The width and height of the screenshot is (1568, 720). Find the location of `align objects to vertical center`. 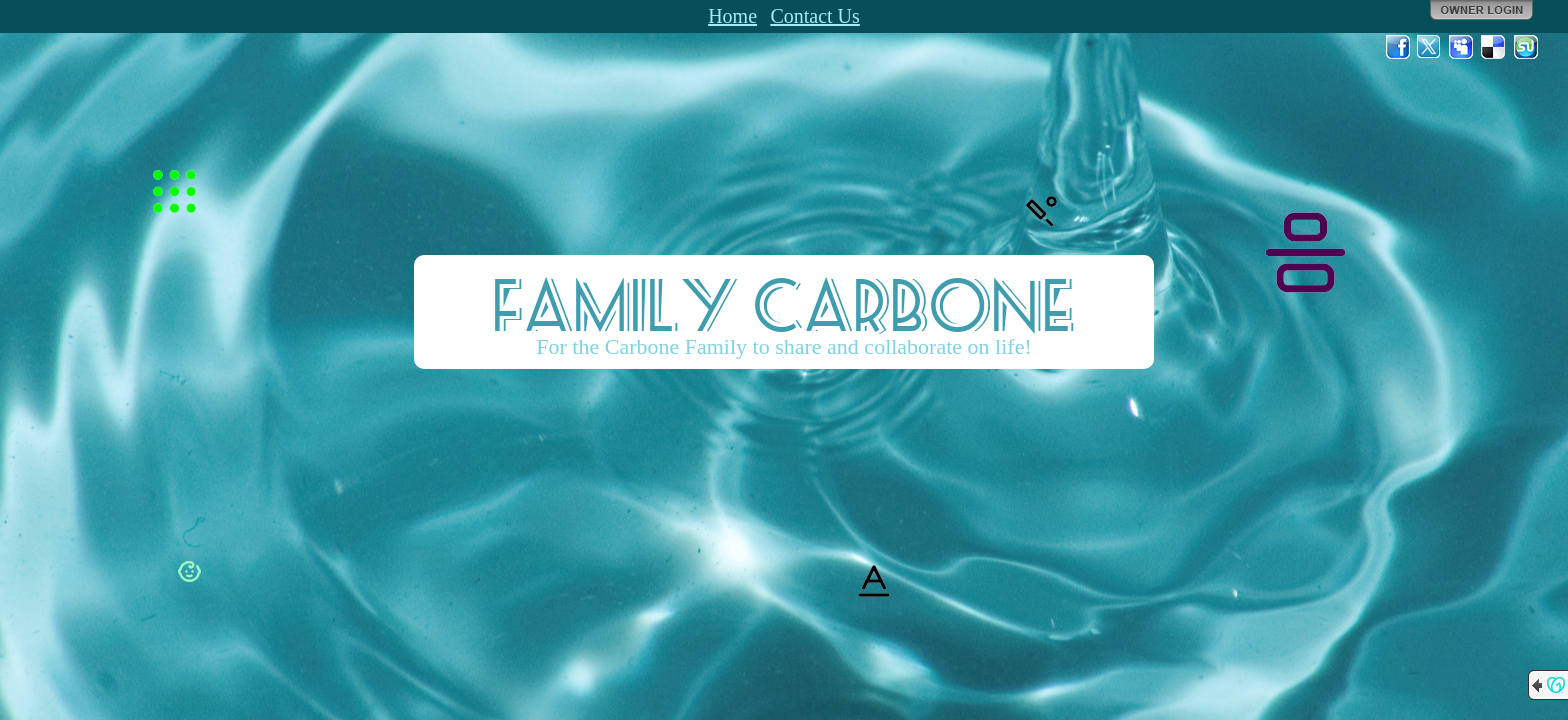

align objects to vertical center is located at coordinates (1305, 252).